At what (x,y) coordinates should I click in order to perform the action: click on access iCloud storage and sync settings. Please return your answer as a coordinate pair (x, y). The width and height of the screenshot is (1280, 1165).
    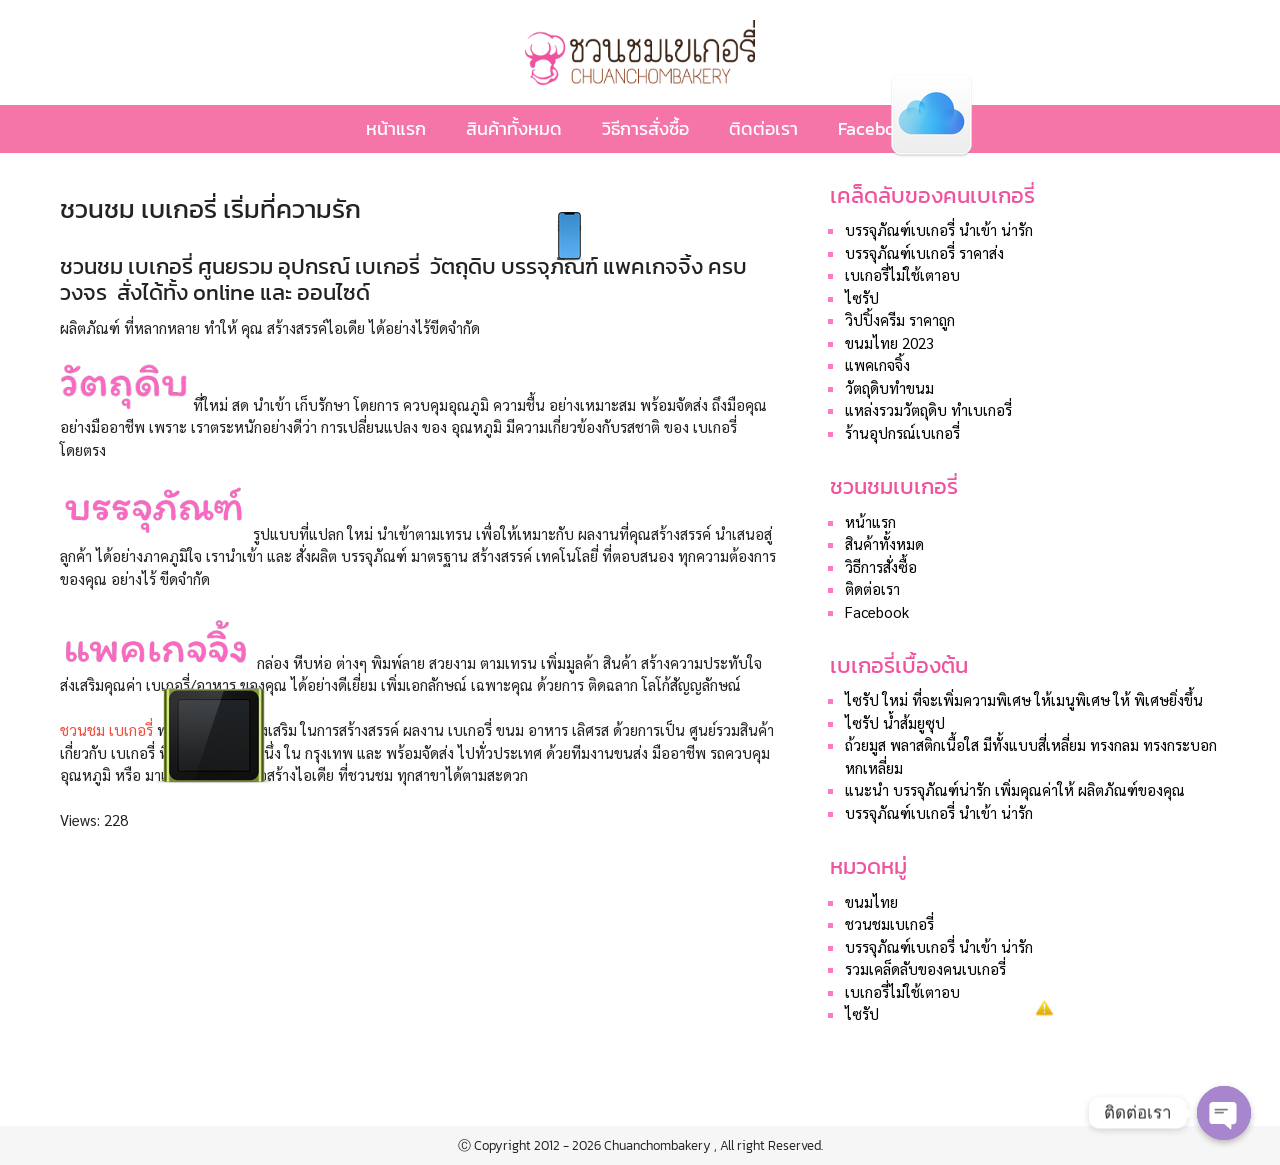
    Looking at the image, I should click on (931, 114).